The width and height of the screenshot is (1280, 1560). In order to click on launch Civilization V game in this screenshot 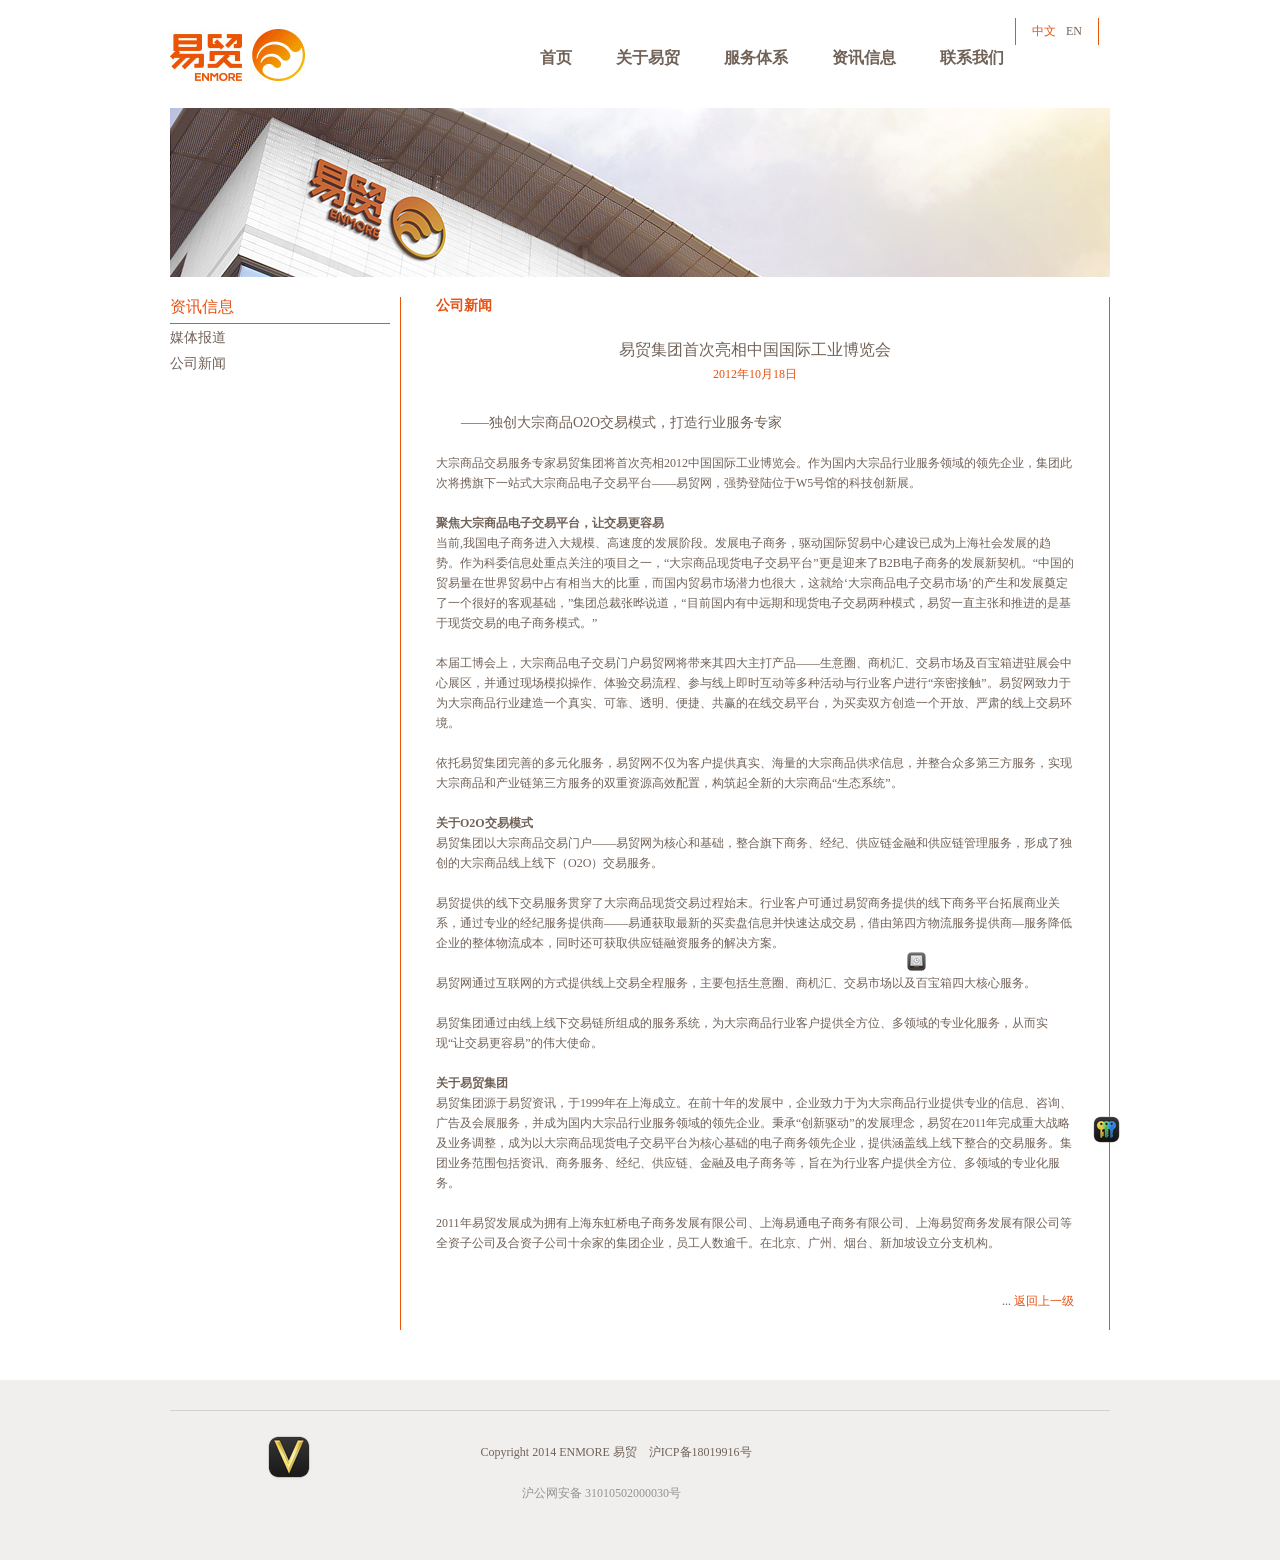, I will do `click(289, 1457)`.